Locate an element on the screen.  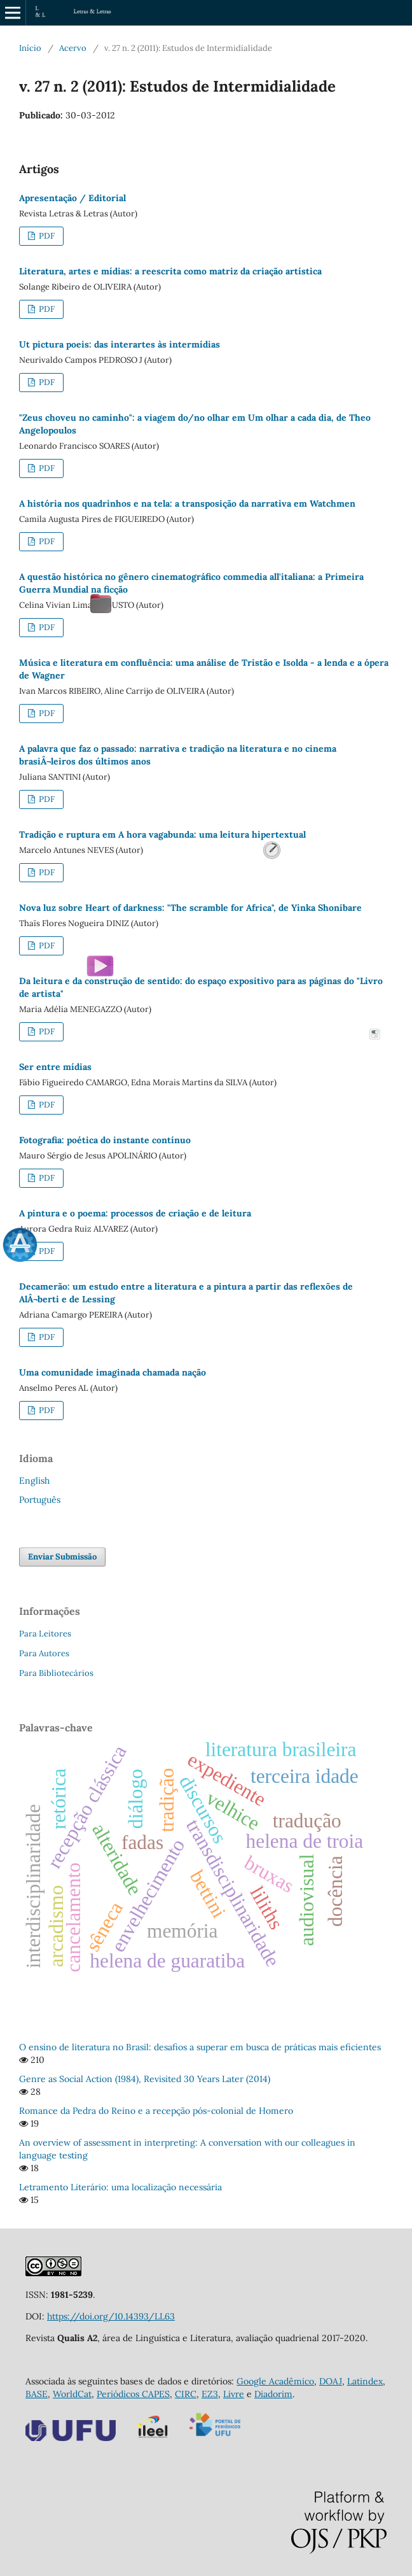
open gnome tweaks to customize system settings is located at coordinates (374, 1034).